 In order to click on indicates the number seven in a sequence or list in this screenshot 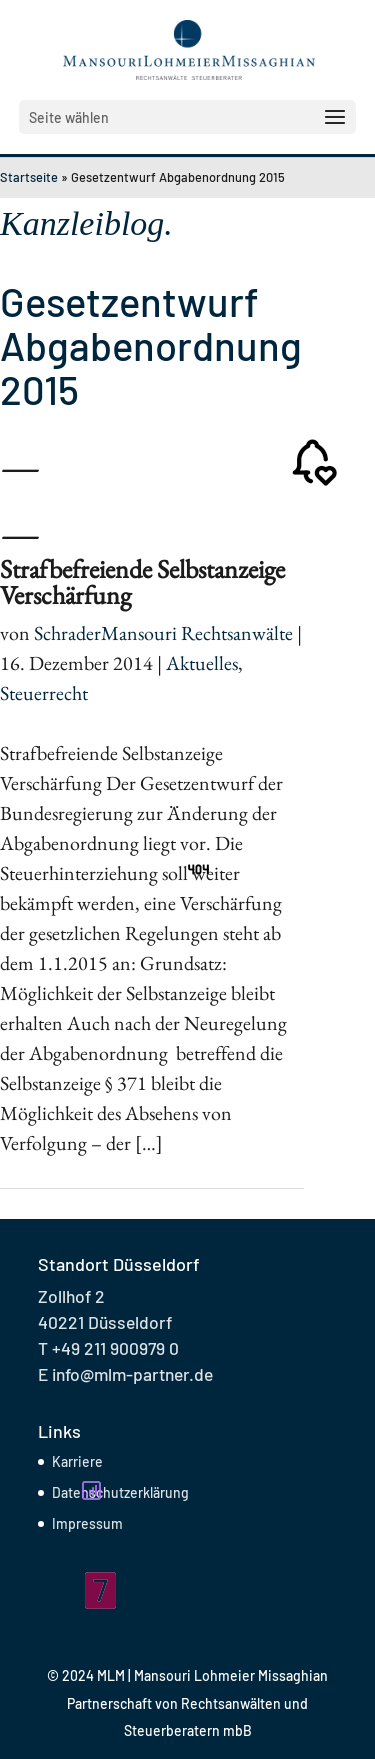, I will do `click(100, 1590)`.